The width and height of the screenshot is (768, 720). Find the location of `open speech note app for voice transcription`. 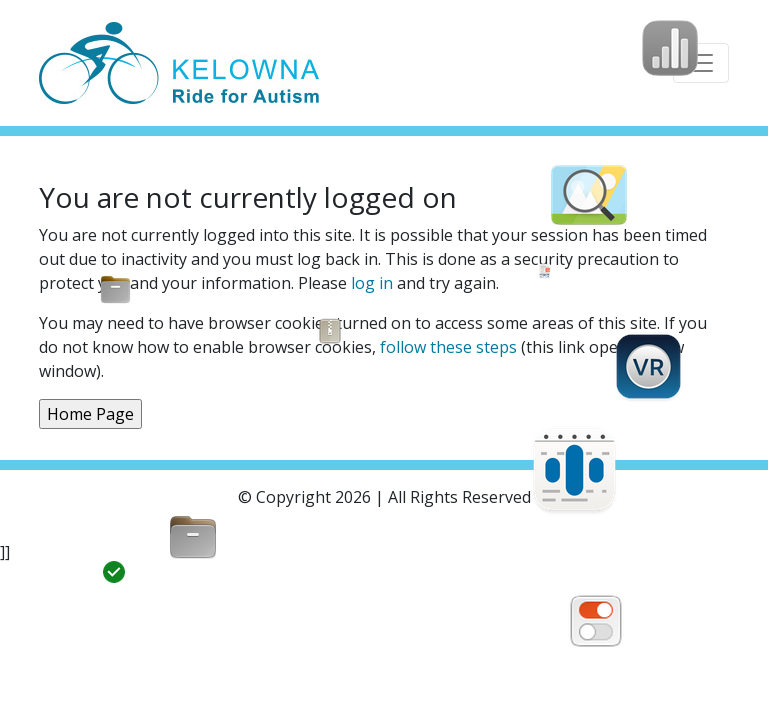

open speech note app for voice transcription is located at coordinates (574, 469).